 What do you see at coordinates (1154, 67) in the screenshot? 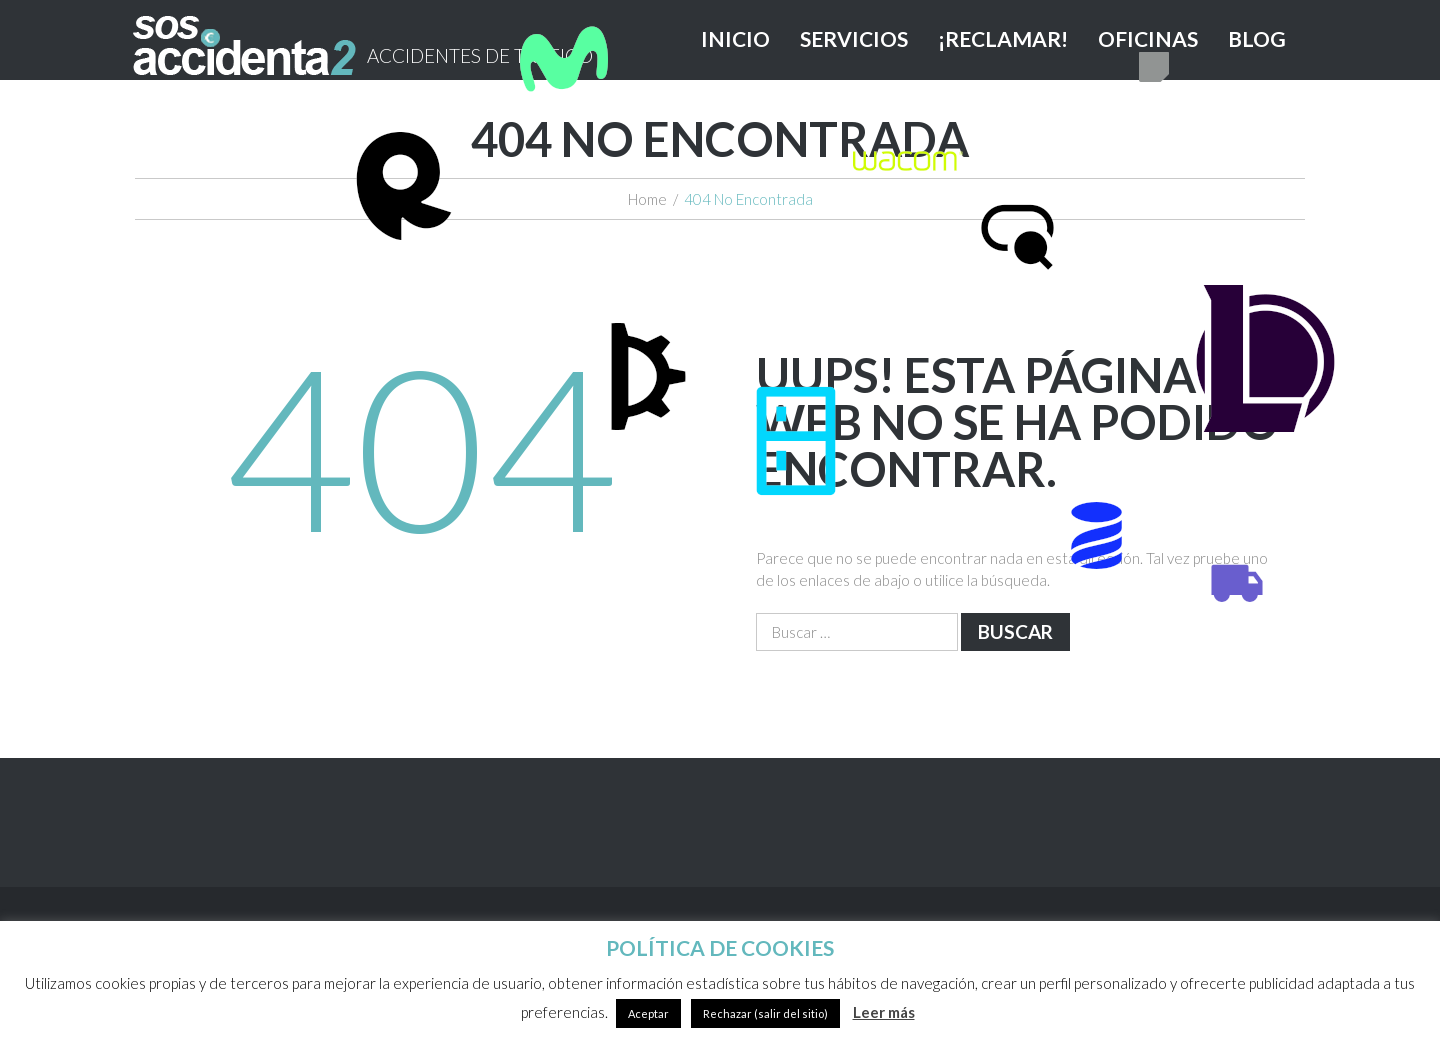
I see `create a new sticky note` at bounding box center [1154, 67].